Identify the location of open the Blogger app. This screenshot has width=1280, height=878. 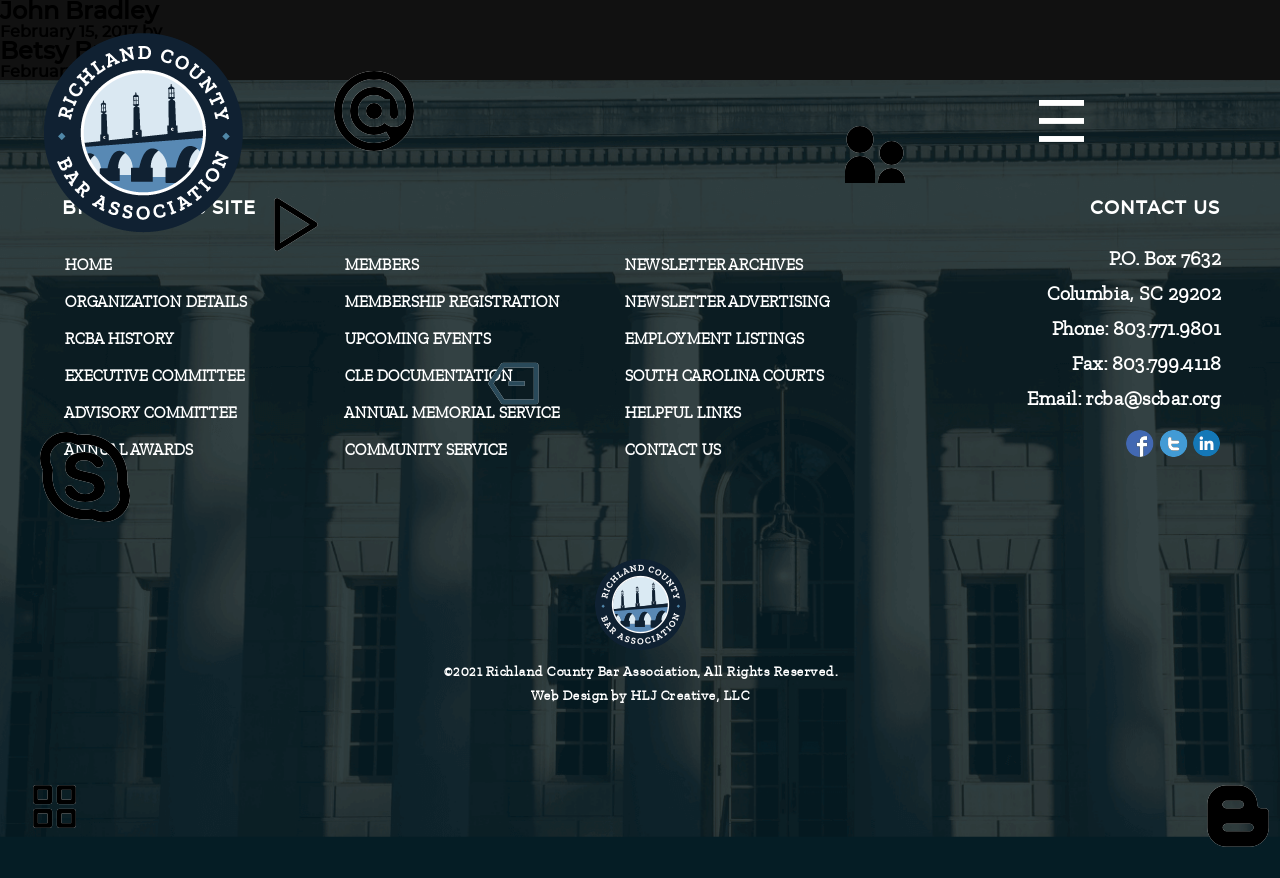
(1238, 816).